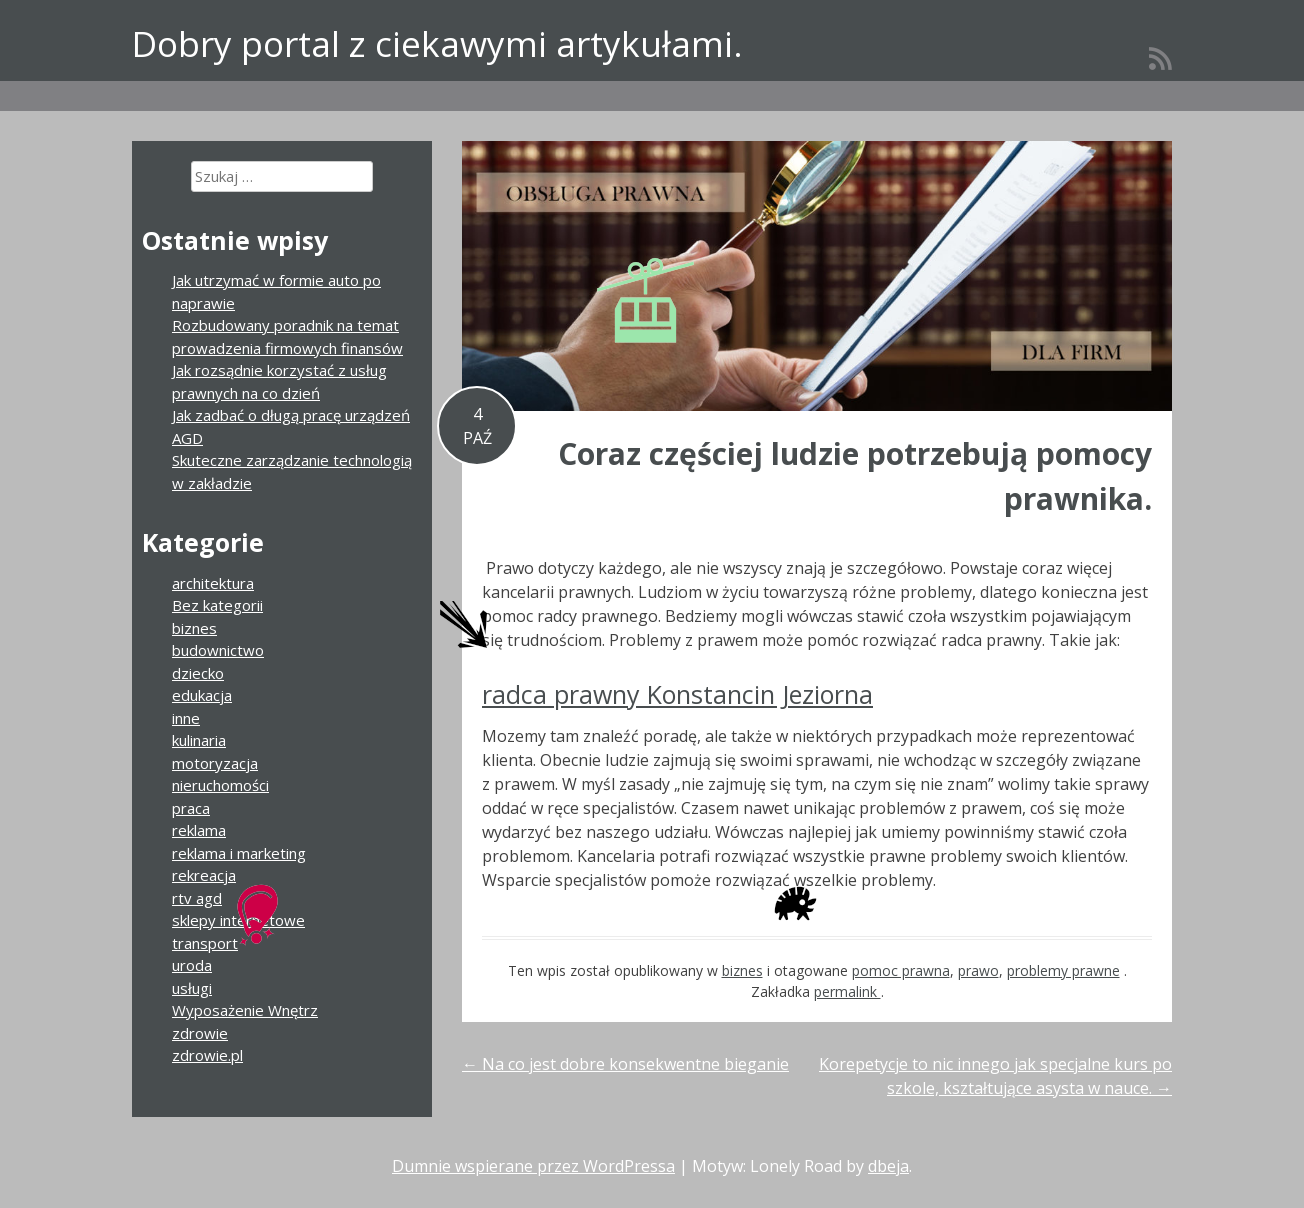 This screenshot has width=1304, height=1208. Describe the element at coordinates (463, 624) in the screenshot. I see `fast forward or skip ahead` at that location.